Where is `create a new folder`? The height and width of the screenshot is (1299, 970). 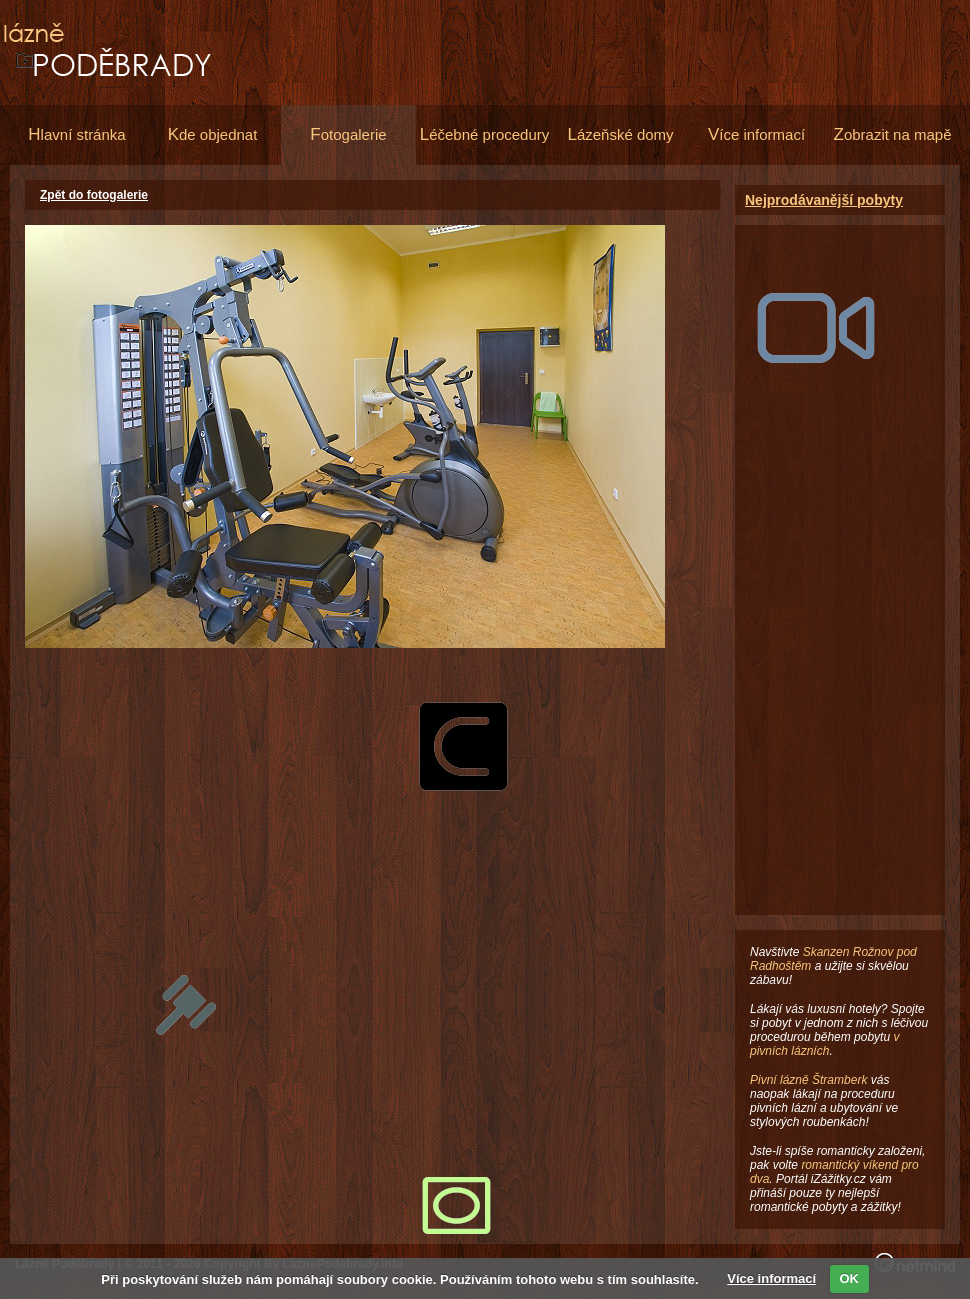
create a new folder is located at coordinates (25, 60).